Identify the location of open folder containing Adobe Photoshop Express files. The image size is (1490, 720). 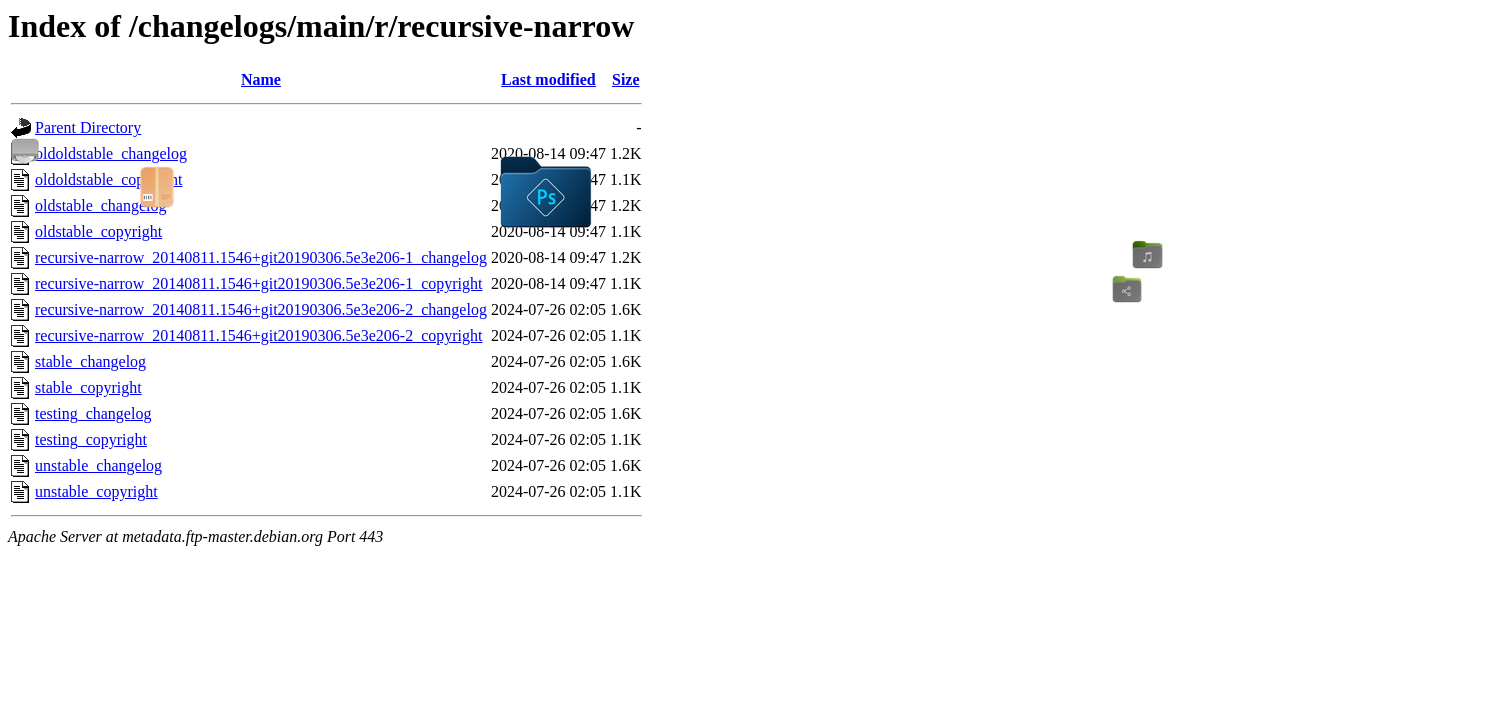
(545, 194).